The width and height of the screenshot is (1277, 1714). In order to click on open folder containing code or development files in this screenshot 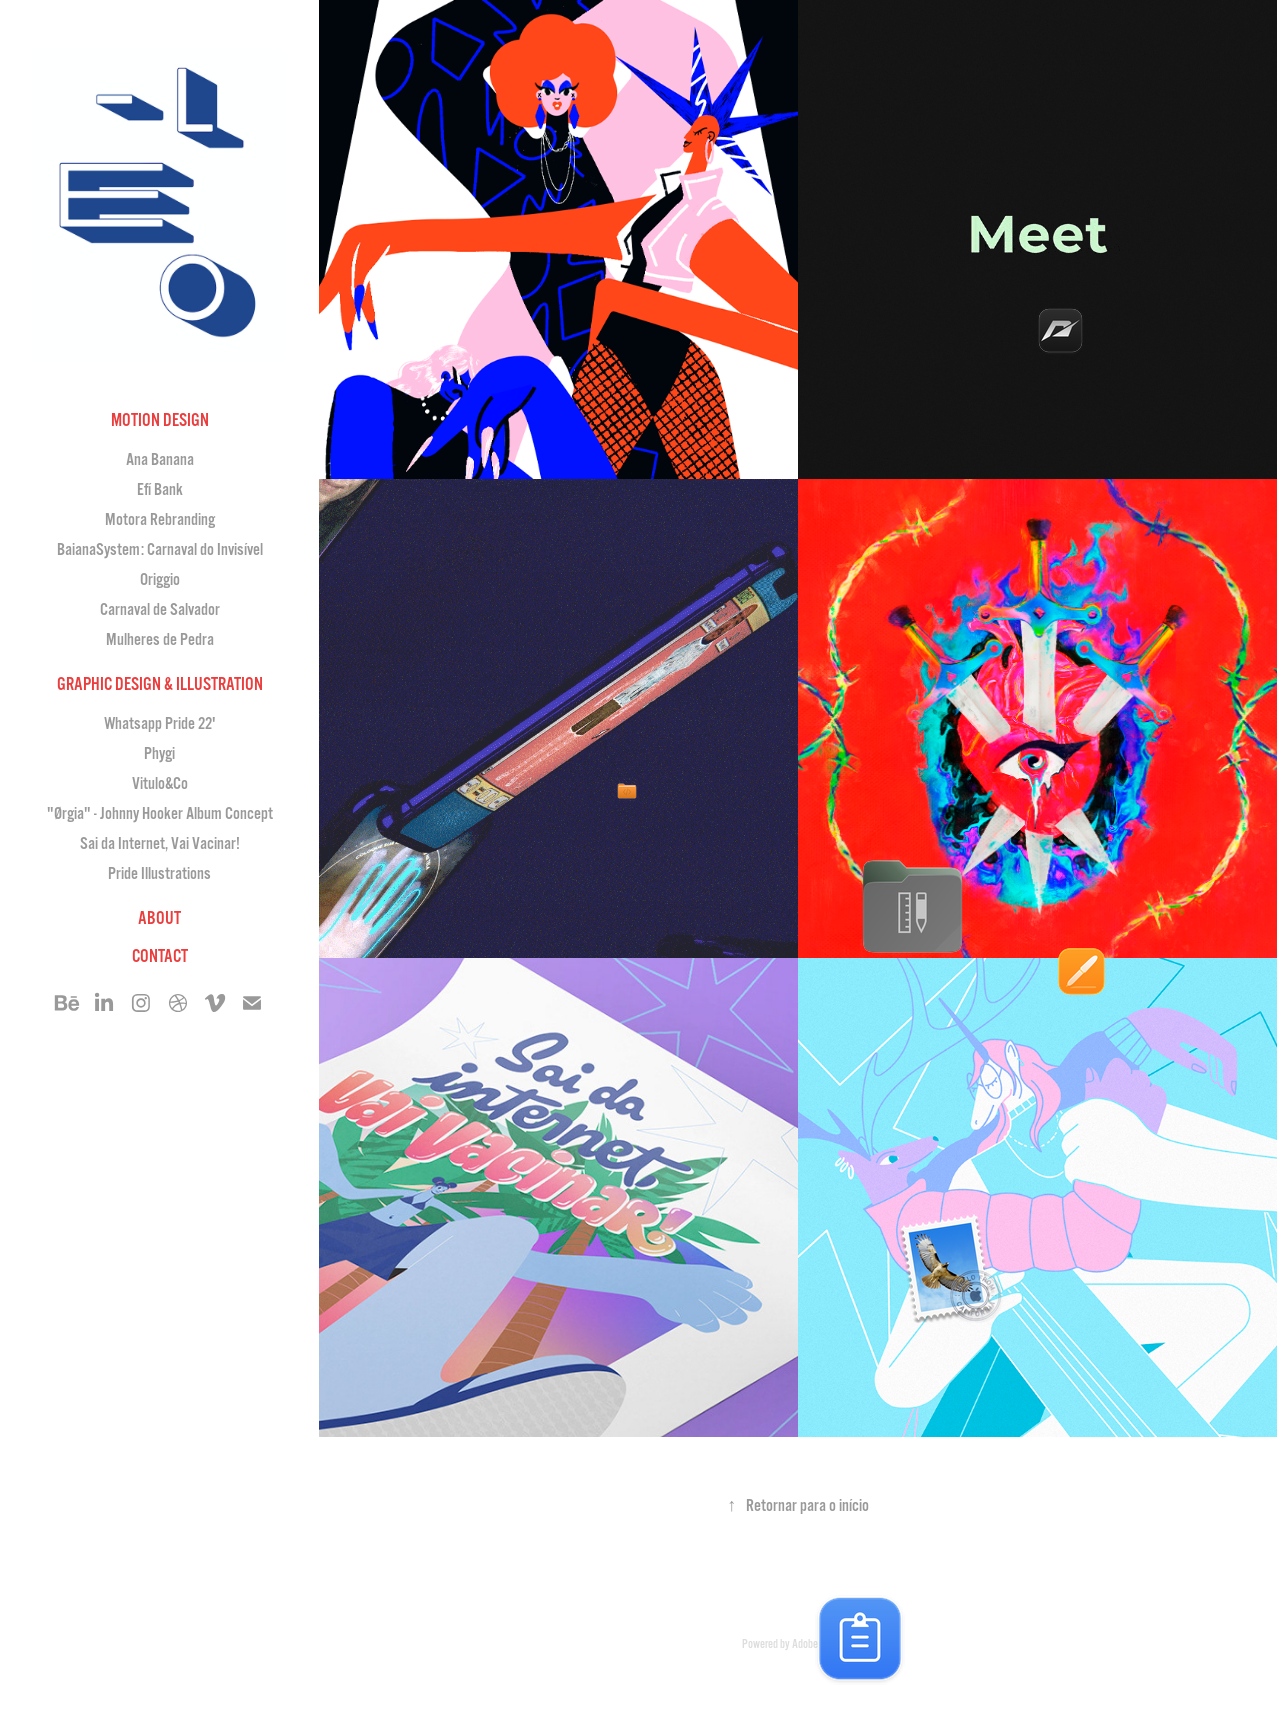, I will do `click(627, 791)`.